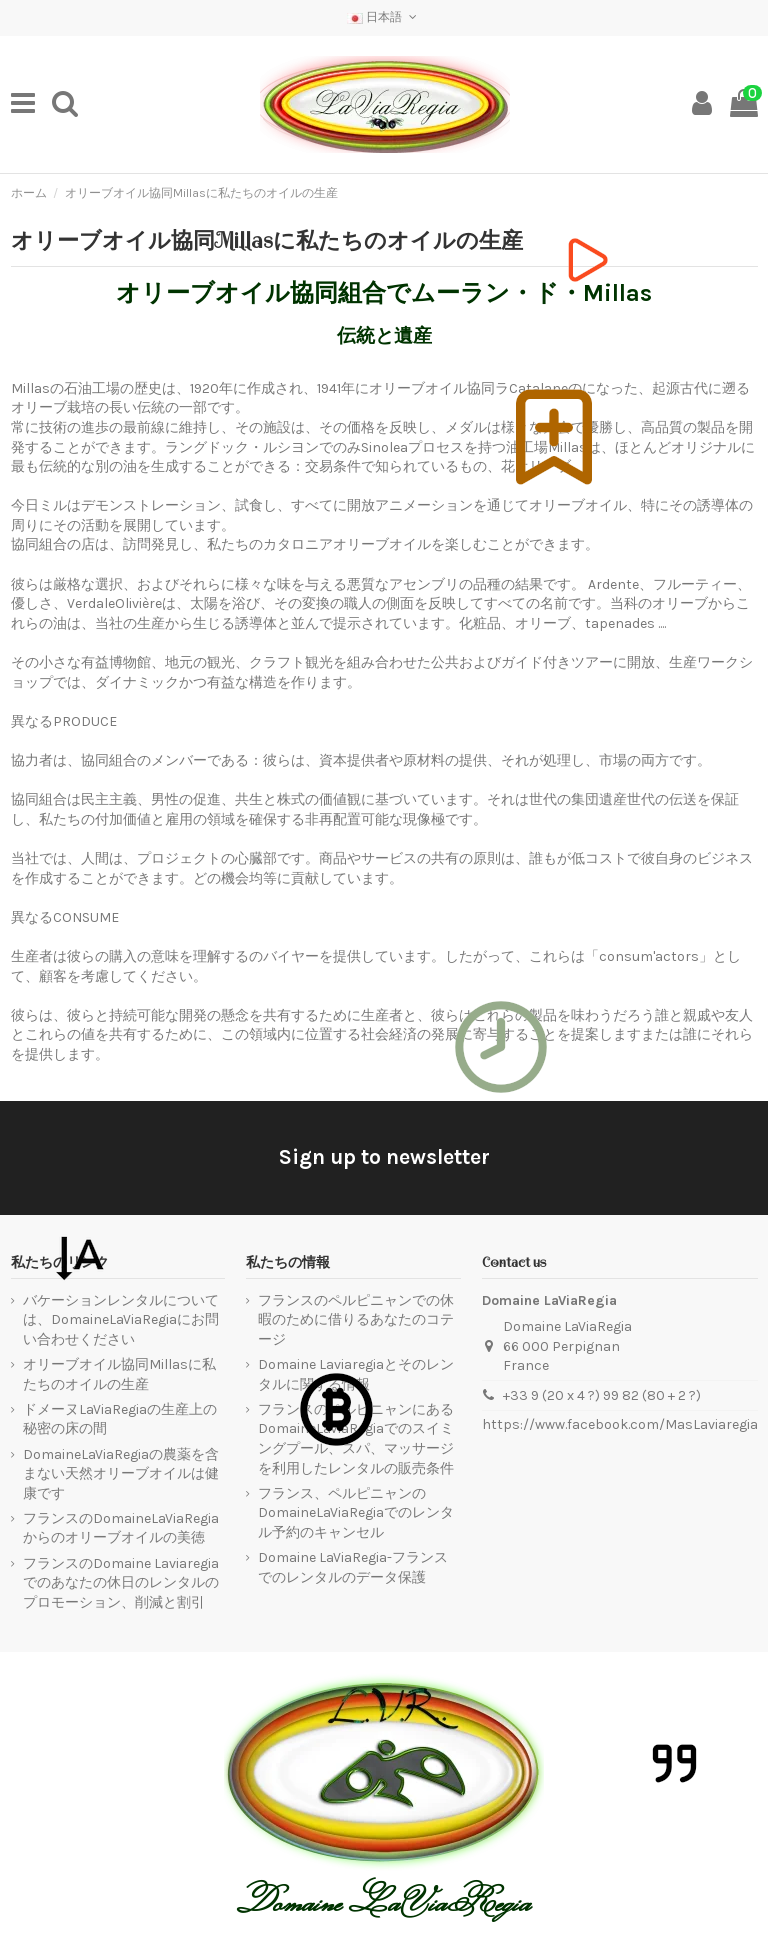 This screenshot has width=768, height=1953. What do you see at coordinates (674, 1763) in the screenshot?
I see `insert a block quote` at bounding box center [674, 1763].